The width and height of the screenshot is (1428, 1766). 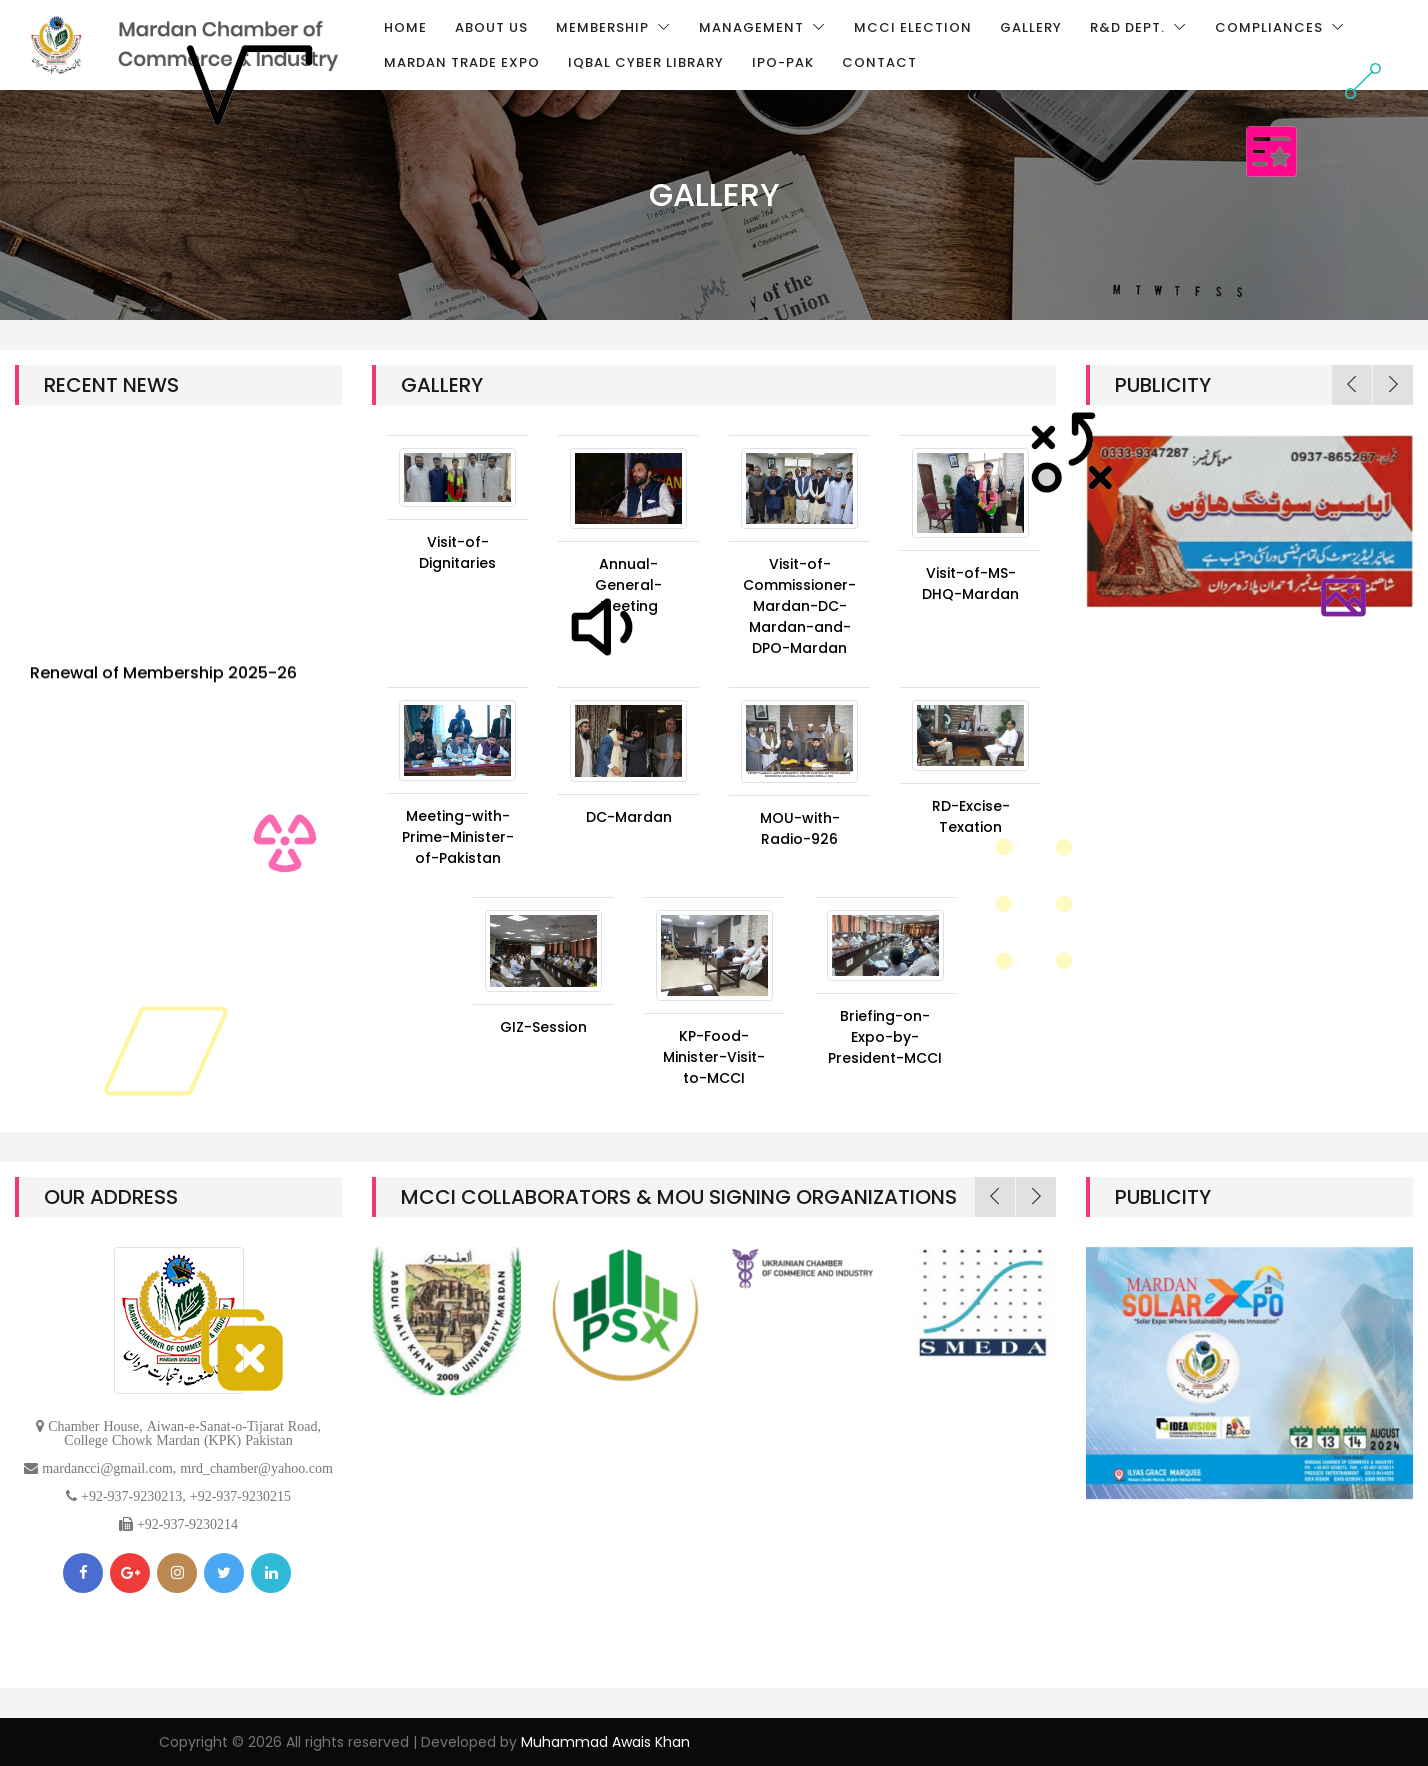 What do you see at coordinates (166, 1051) in the screenshot?
I see `insert a parallelogram shape` at bounding box center [166, 1051].